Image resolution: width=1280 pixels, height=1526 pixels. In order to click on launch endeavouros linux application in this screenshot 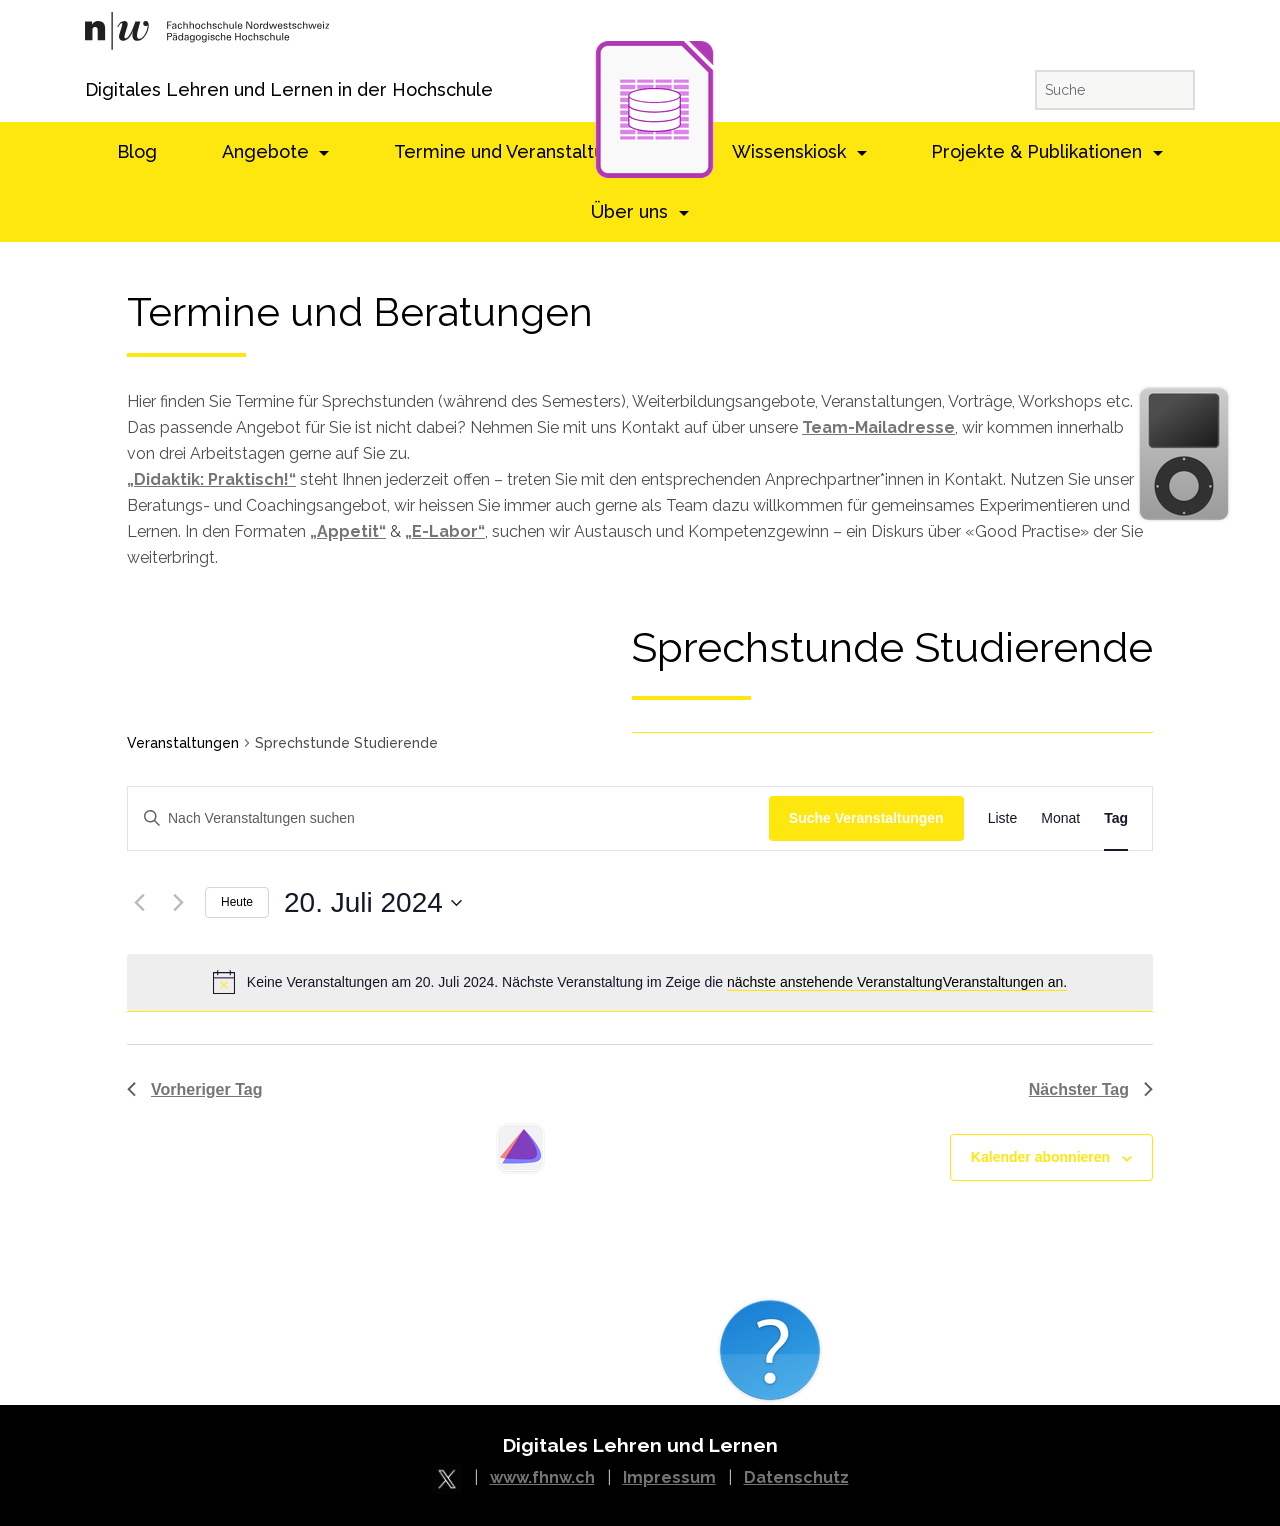, I will do `click(520, 1147)`.